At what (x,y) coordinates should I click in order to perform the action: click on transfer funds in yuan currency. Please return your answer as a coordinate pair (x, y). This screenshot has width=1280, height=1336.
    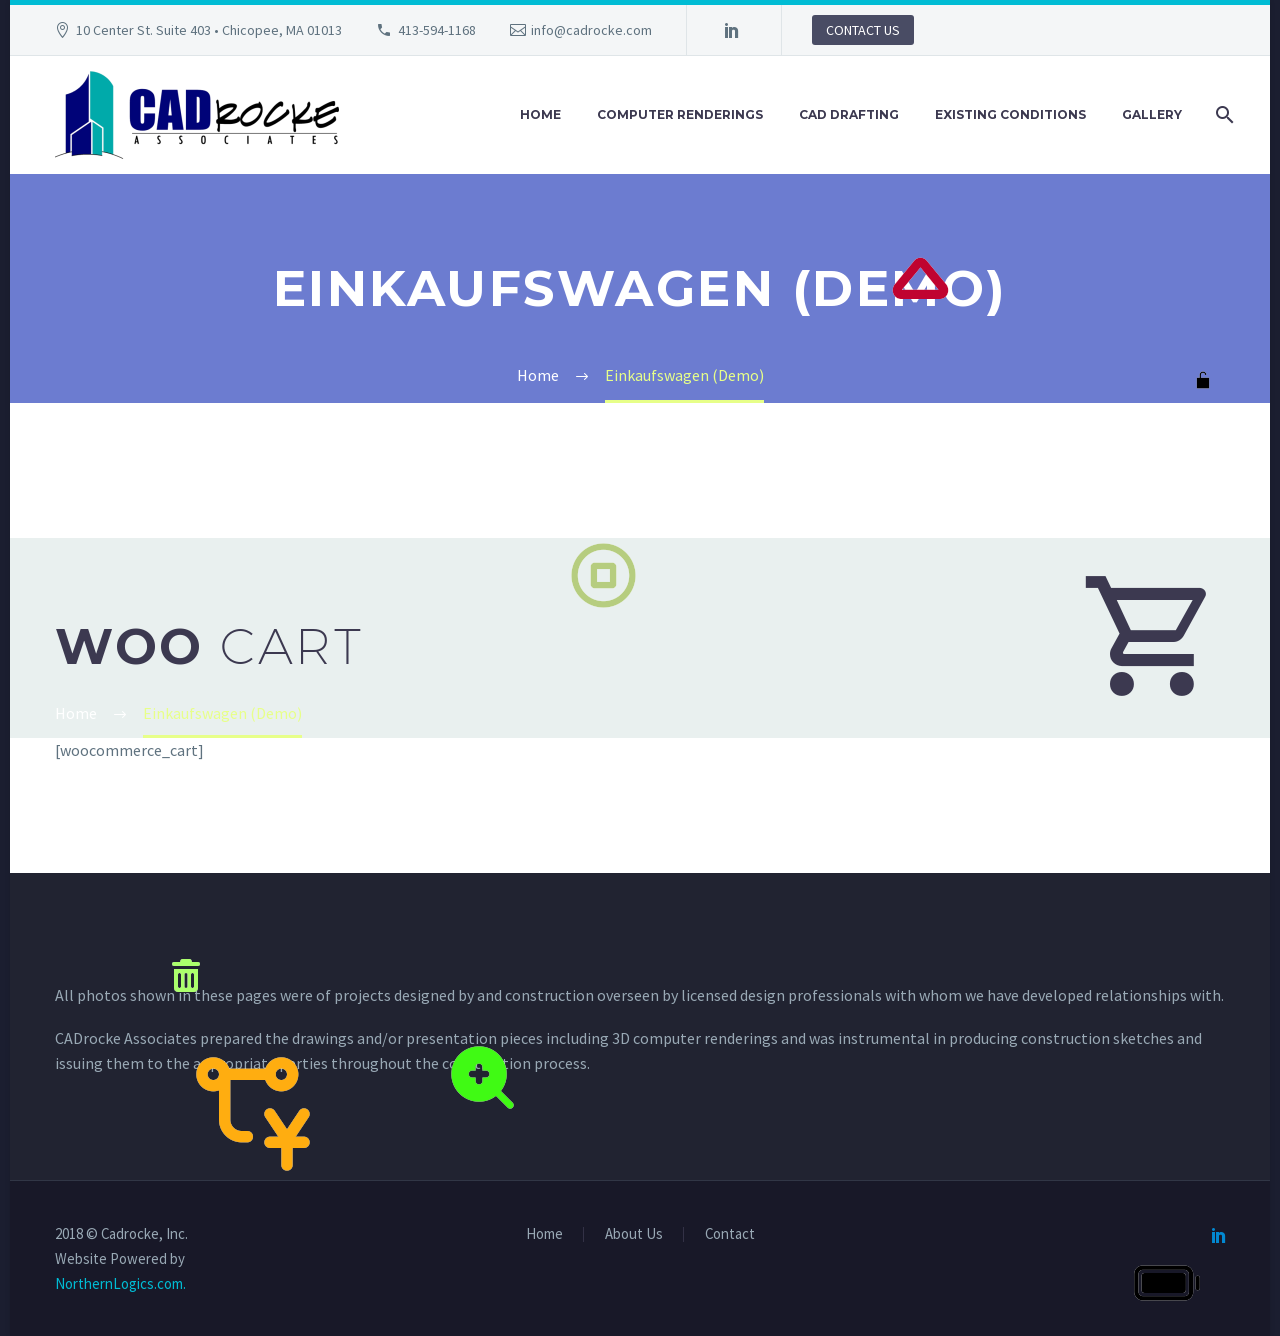
    Looking at the image, I should click on (253, 1114).